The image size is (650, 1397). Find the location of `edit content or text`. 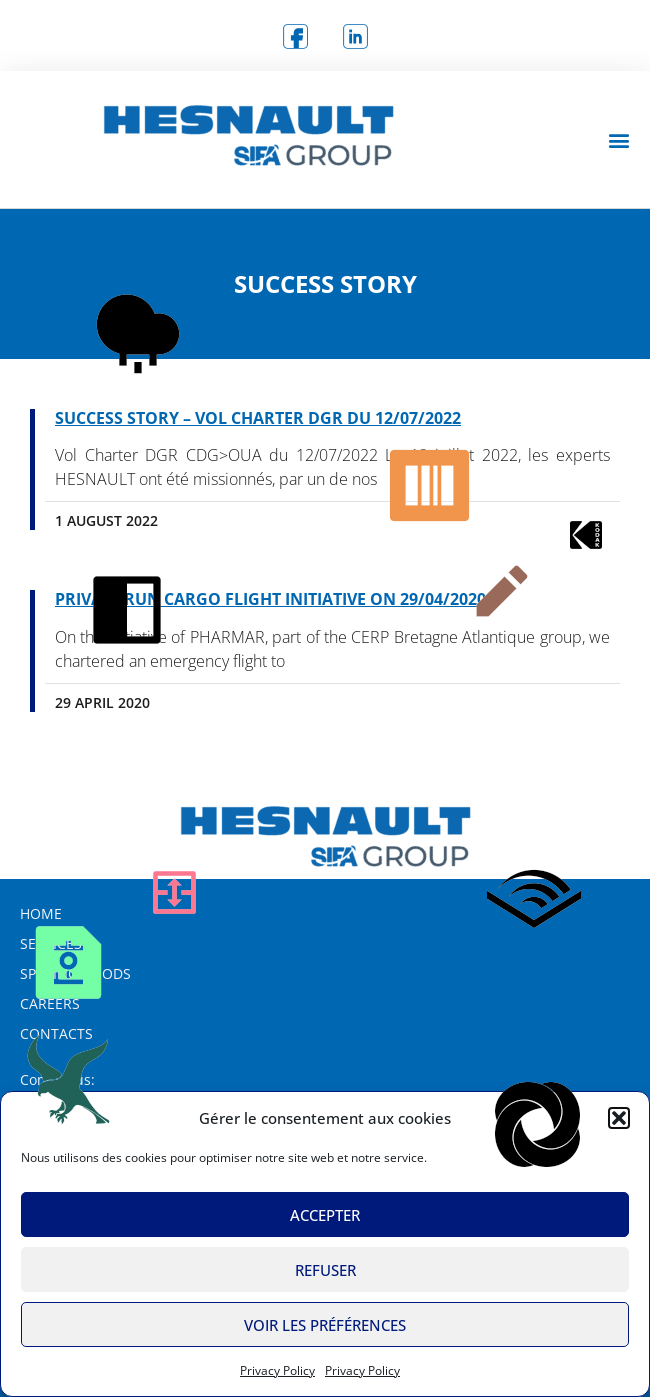

edit content or text is located at coordinates (502, 591).